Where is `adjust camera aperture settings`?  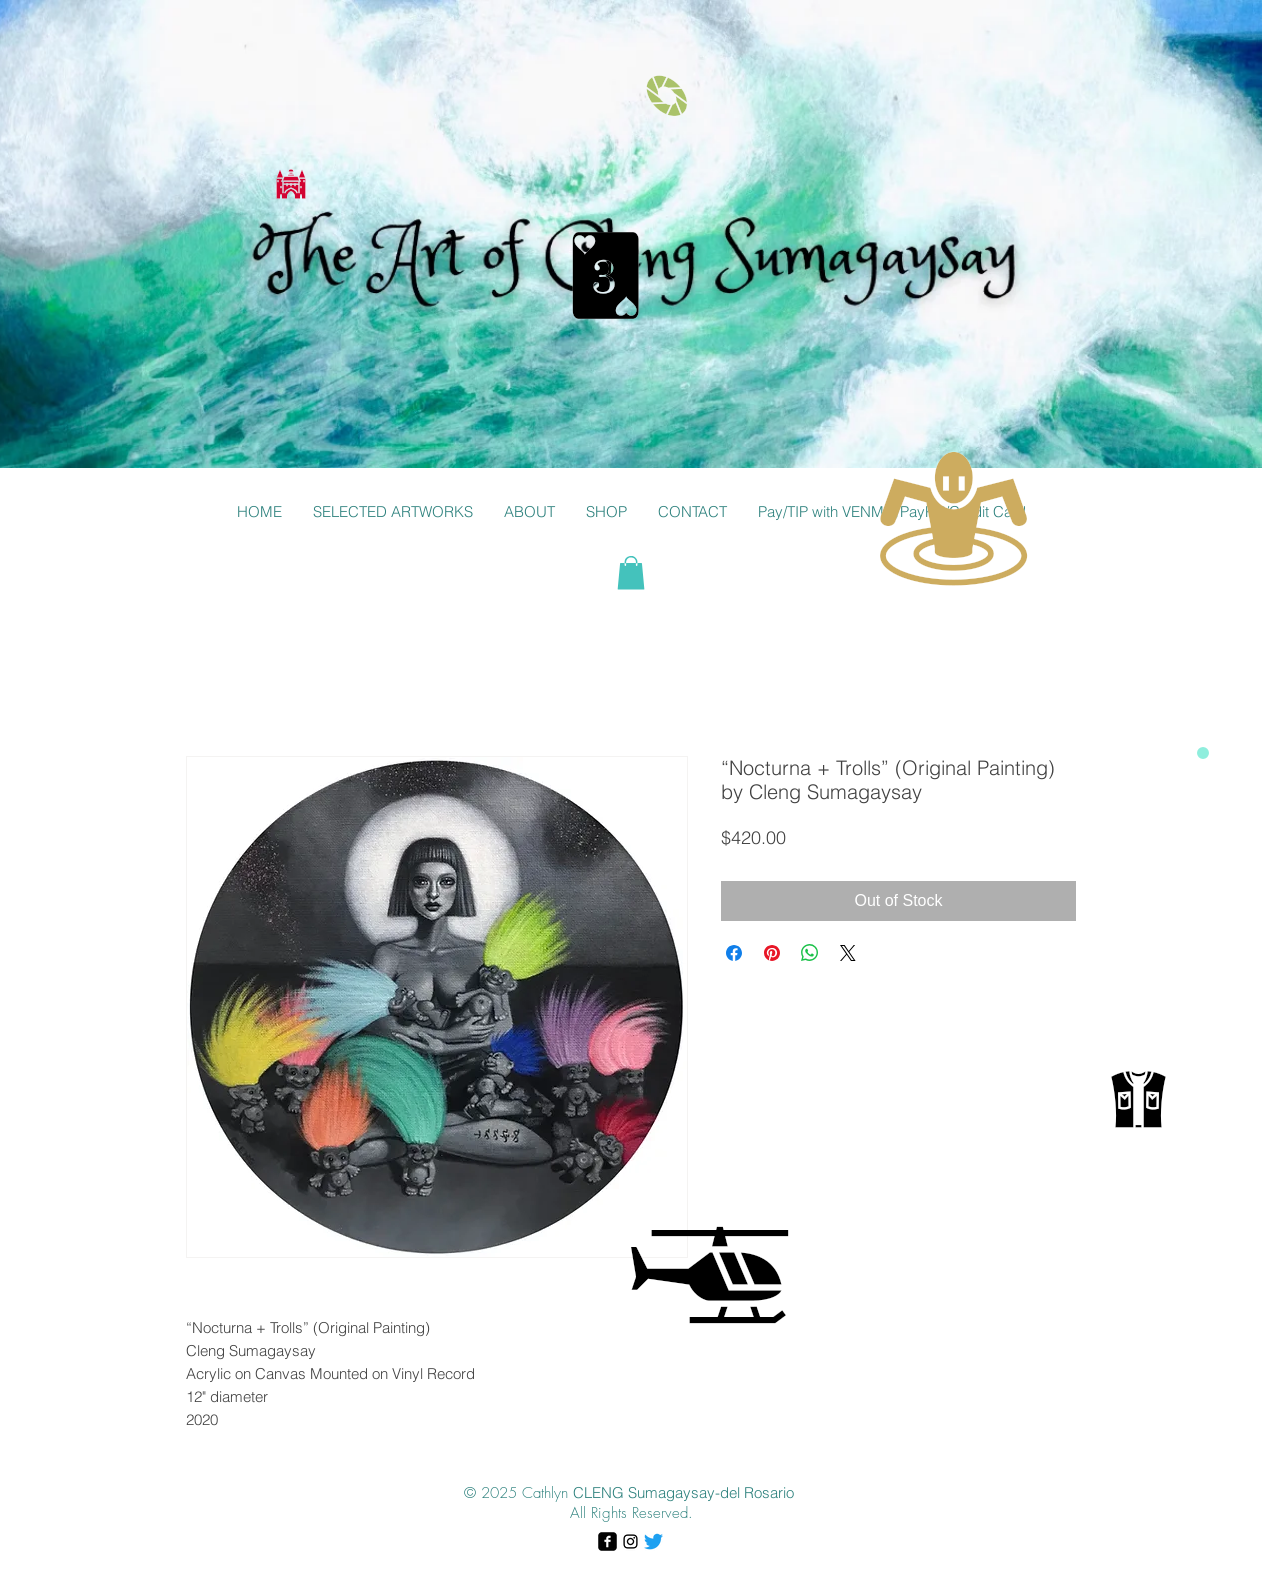
adjust camera aperture settings is located at coordinates (667, 96).